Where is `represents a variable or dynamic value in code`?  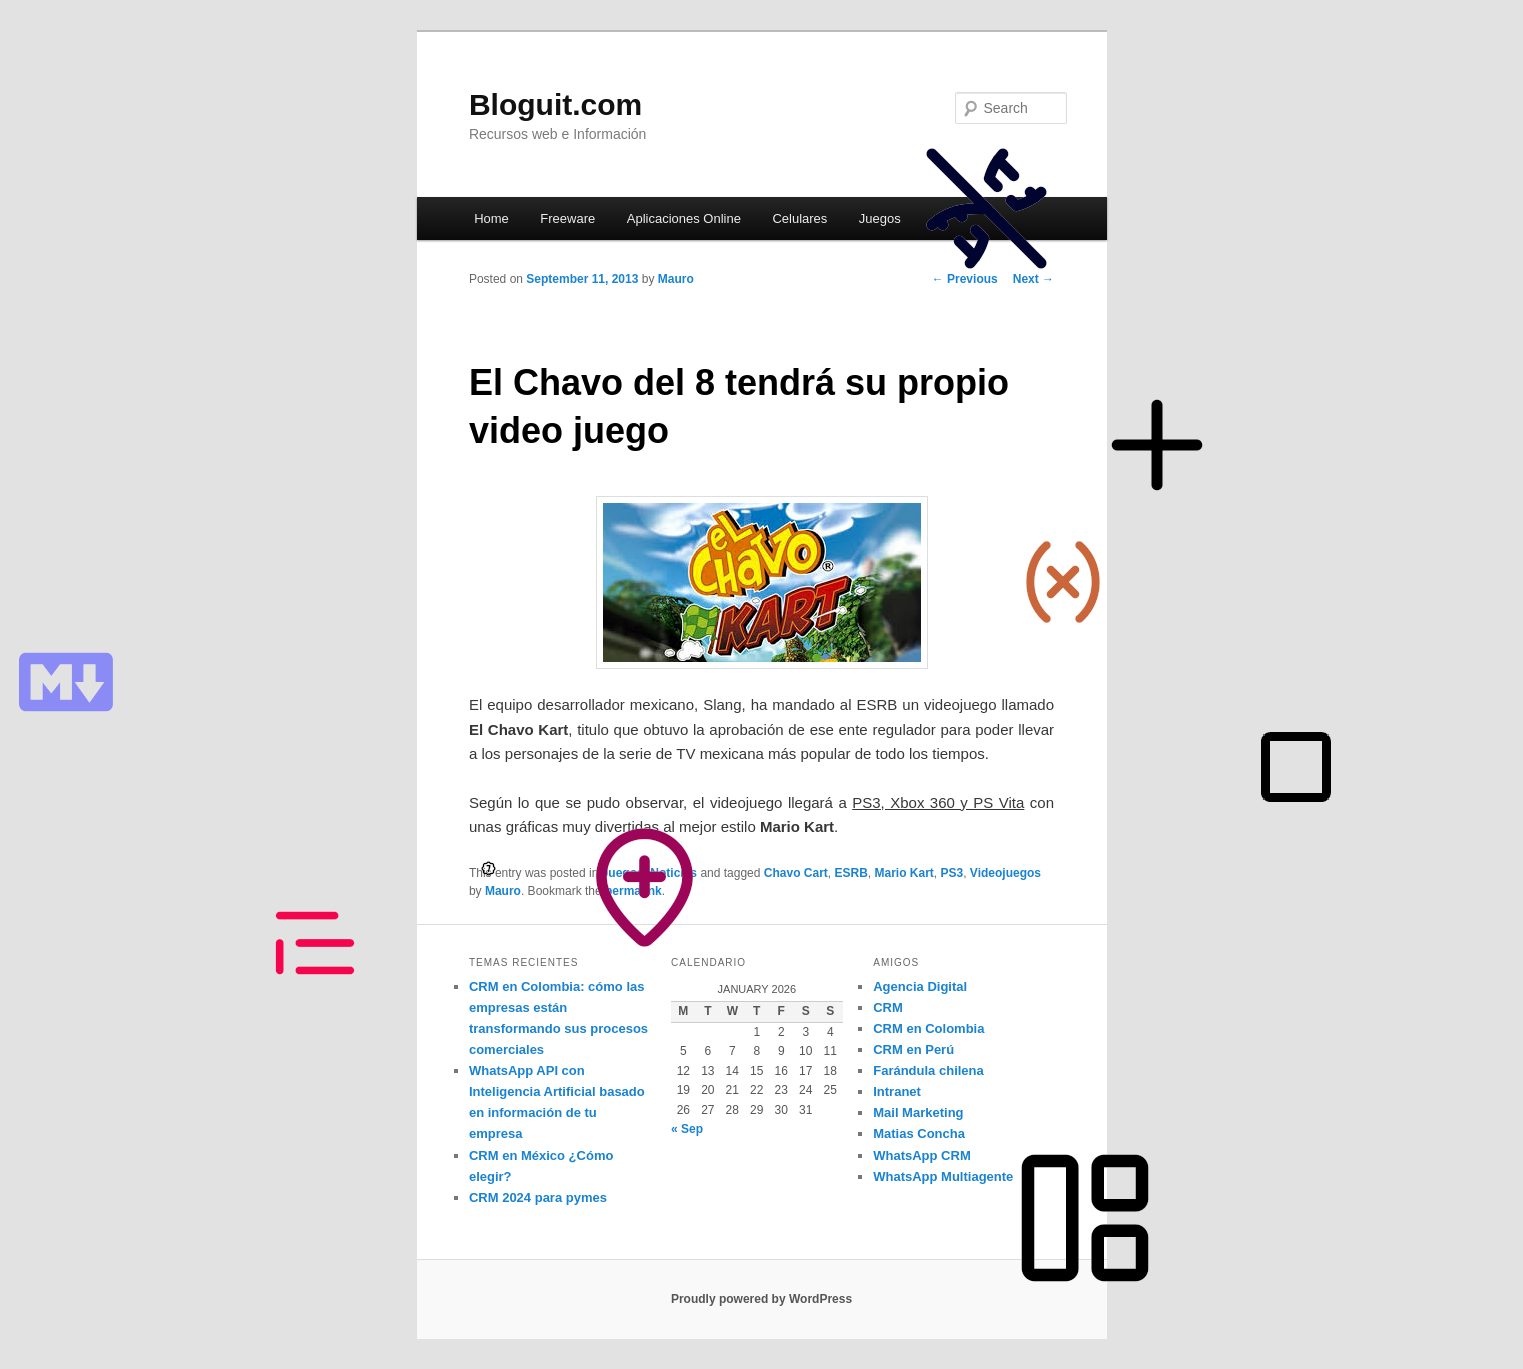
represents a variable or dynamic value in code is located at coordinates (1063, 582).